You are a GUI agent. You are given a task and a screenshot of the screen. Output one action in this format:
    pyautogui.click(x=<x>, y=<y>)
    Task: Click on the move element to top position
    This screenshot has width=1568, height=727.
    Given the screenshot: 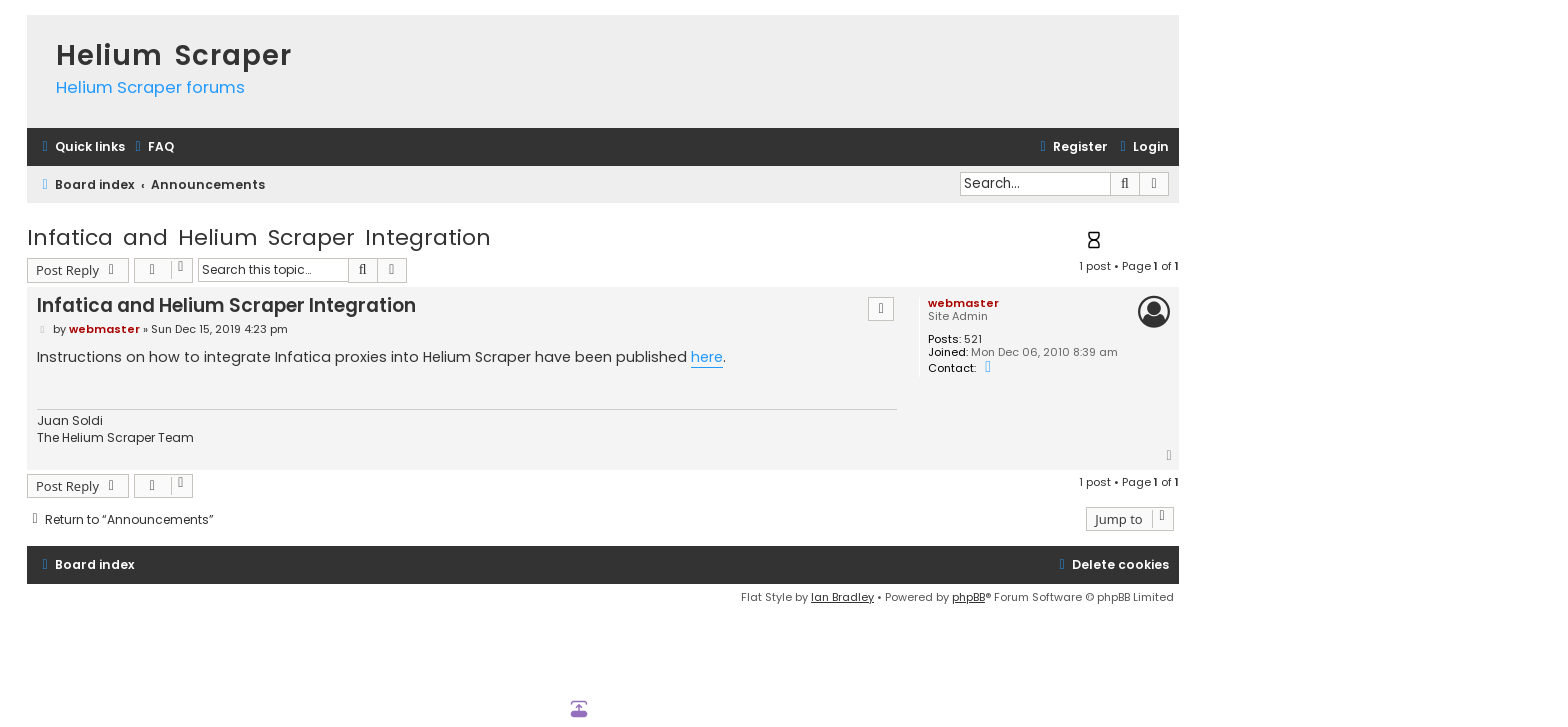 What is the action you would take?
    pyautogui.click(x=579, y=709)
    